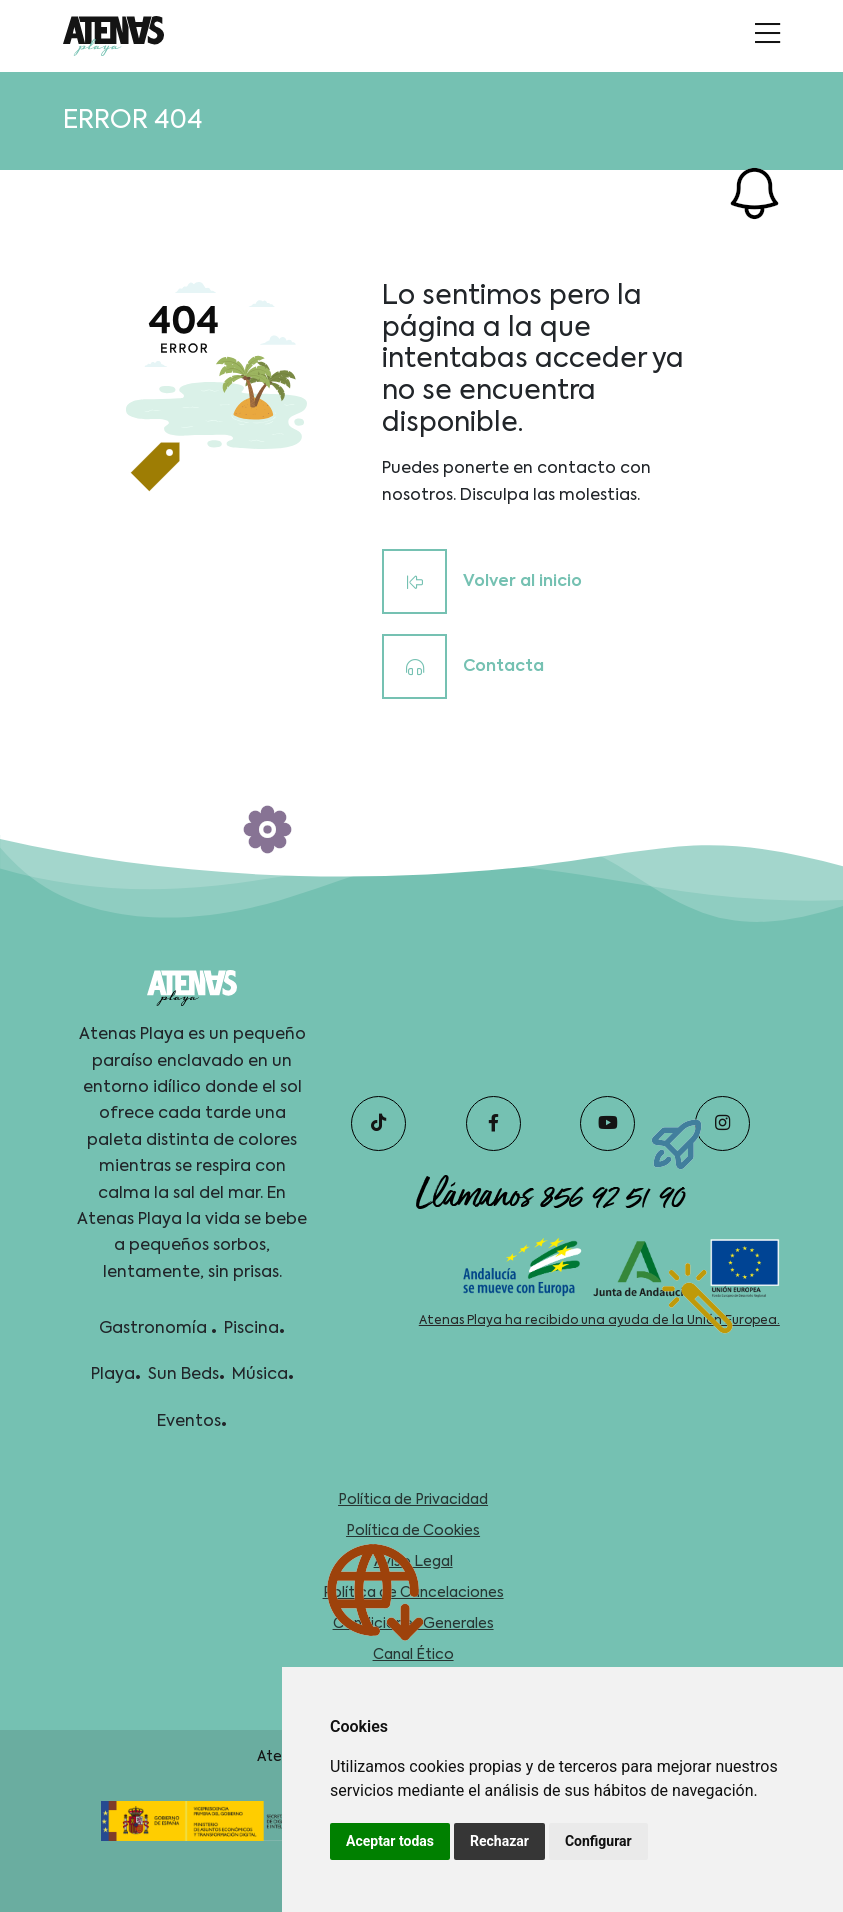 The height and width of the screenshot is (1912, 843). What do you see at coordinates (754, 193) in the screenshot?
I see `view notifications` at bounding box center [754, 193].